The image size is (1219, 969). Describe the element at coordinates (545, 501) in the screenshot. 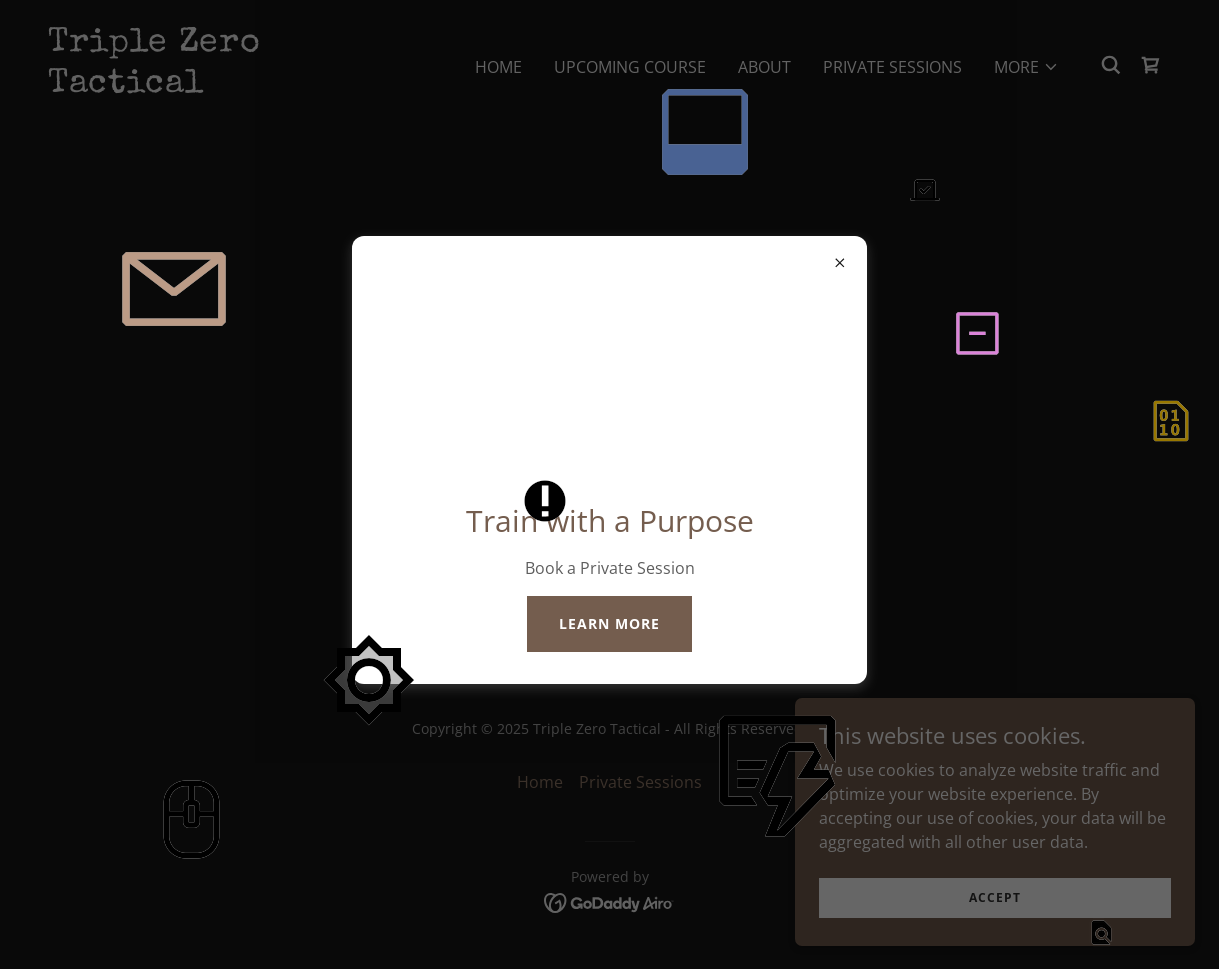

I see `indicates an unsupported or invalid breakpoint in the debugger` at that location.